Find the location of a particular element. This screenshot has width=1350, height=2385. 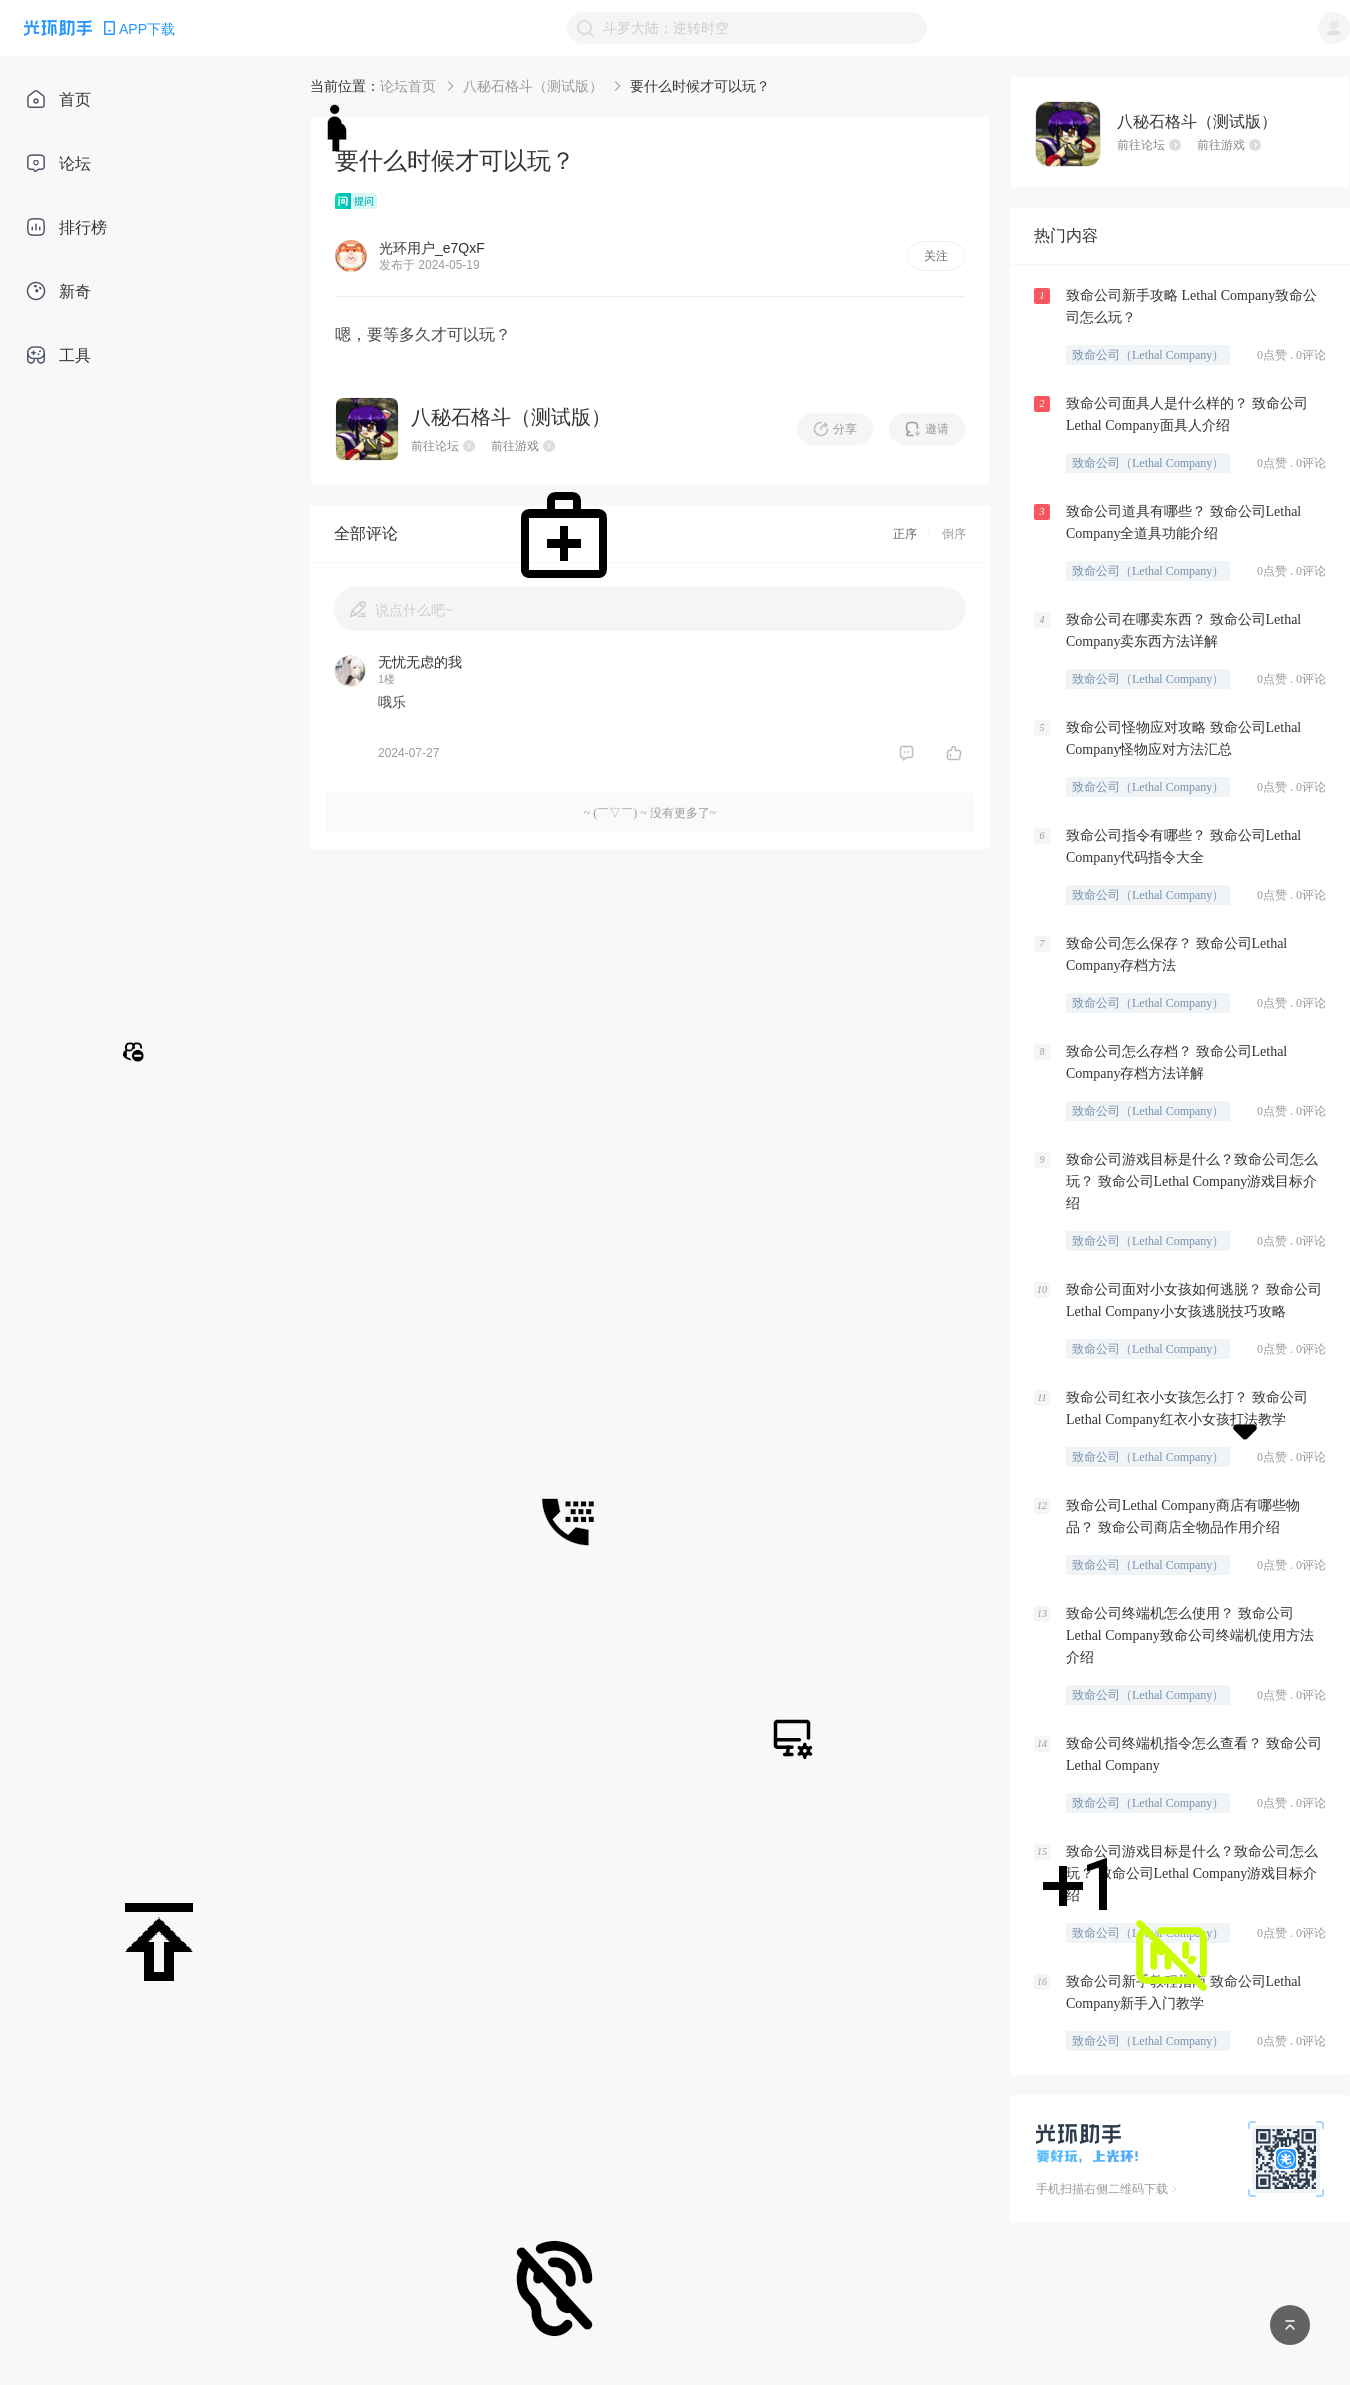

disable markdown formatting is located at coordinates (1171, 1955).